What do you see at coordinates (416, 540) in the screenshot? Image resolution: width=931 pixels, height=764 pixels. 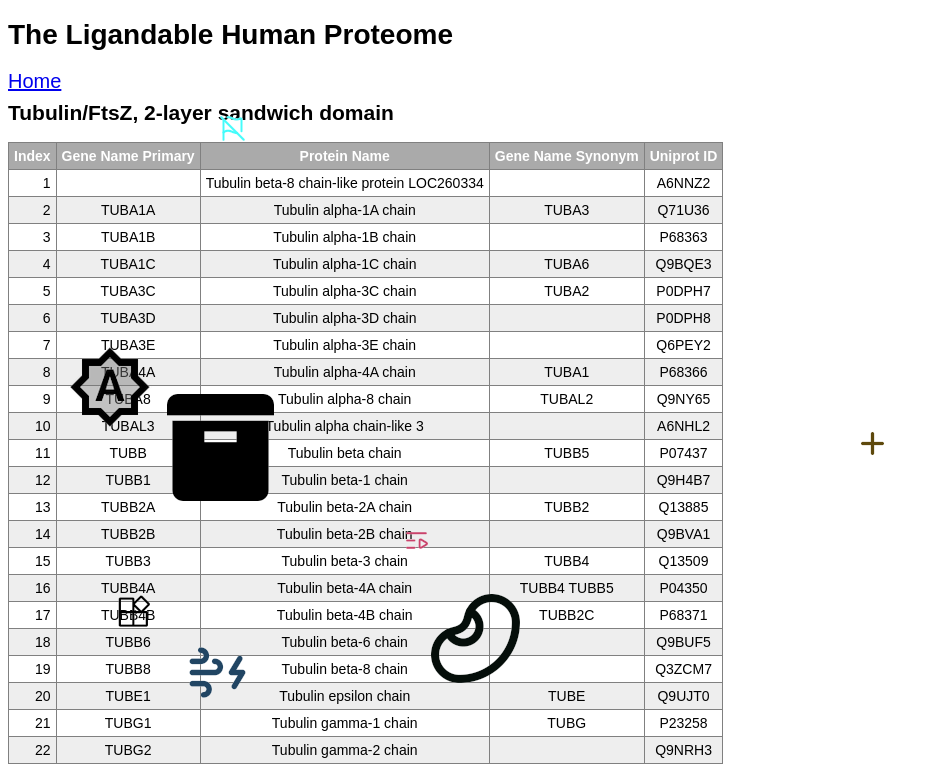 I see `view video playlist` at bounding box center [416, 540].